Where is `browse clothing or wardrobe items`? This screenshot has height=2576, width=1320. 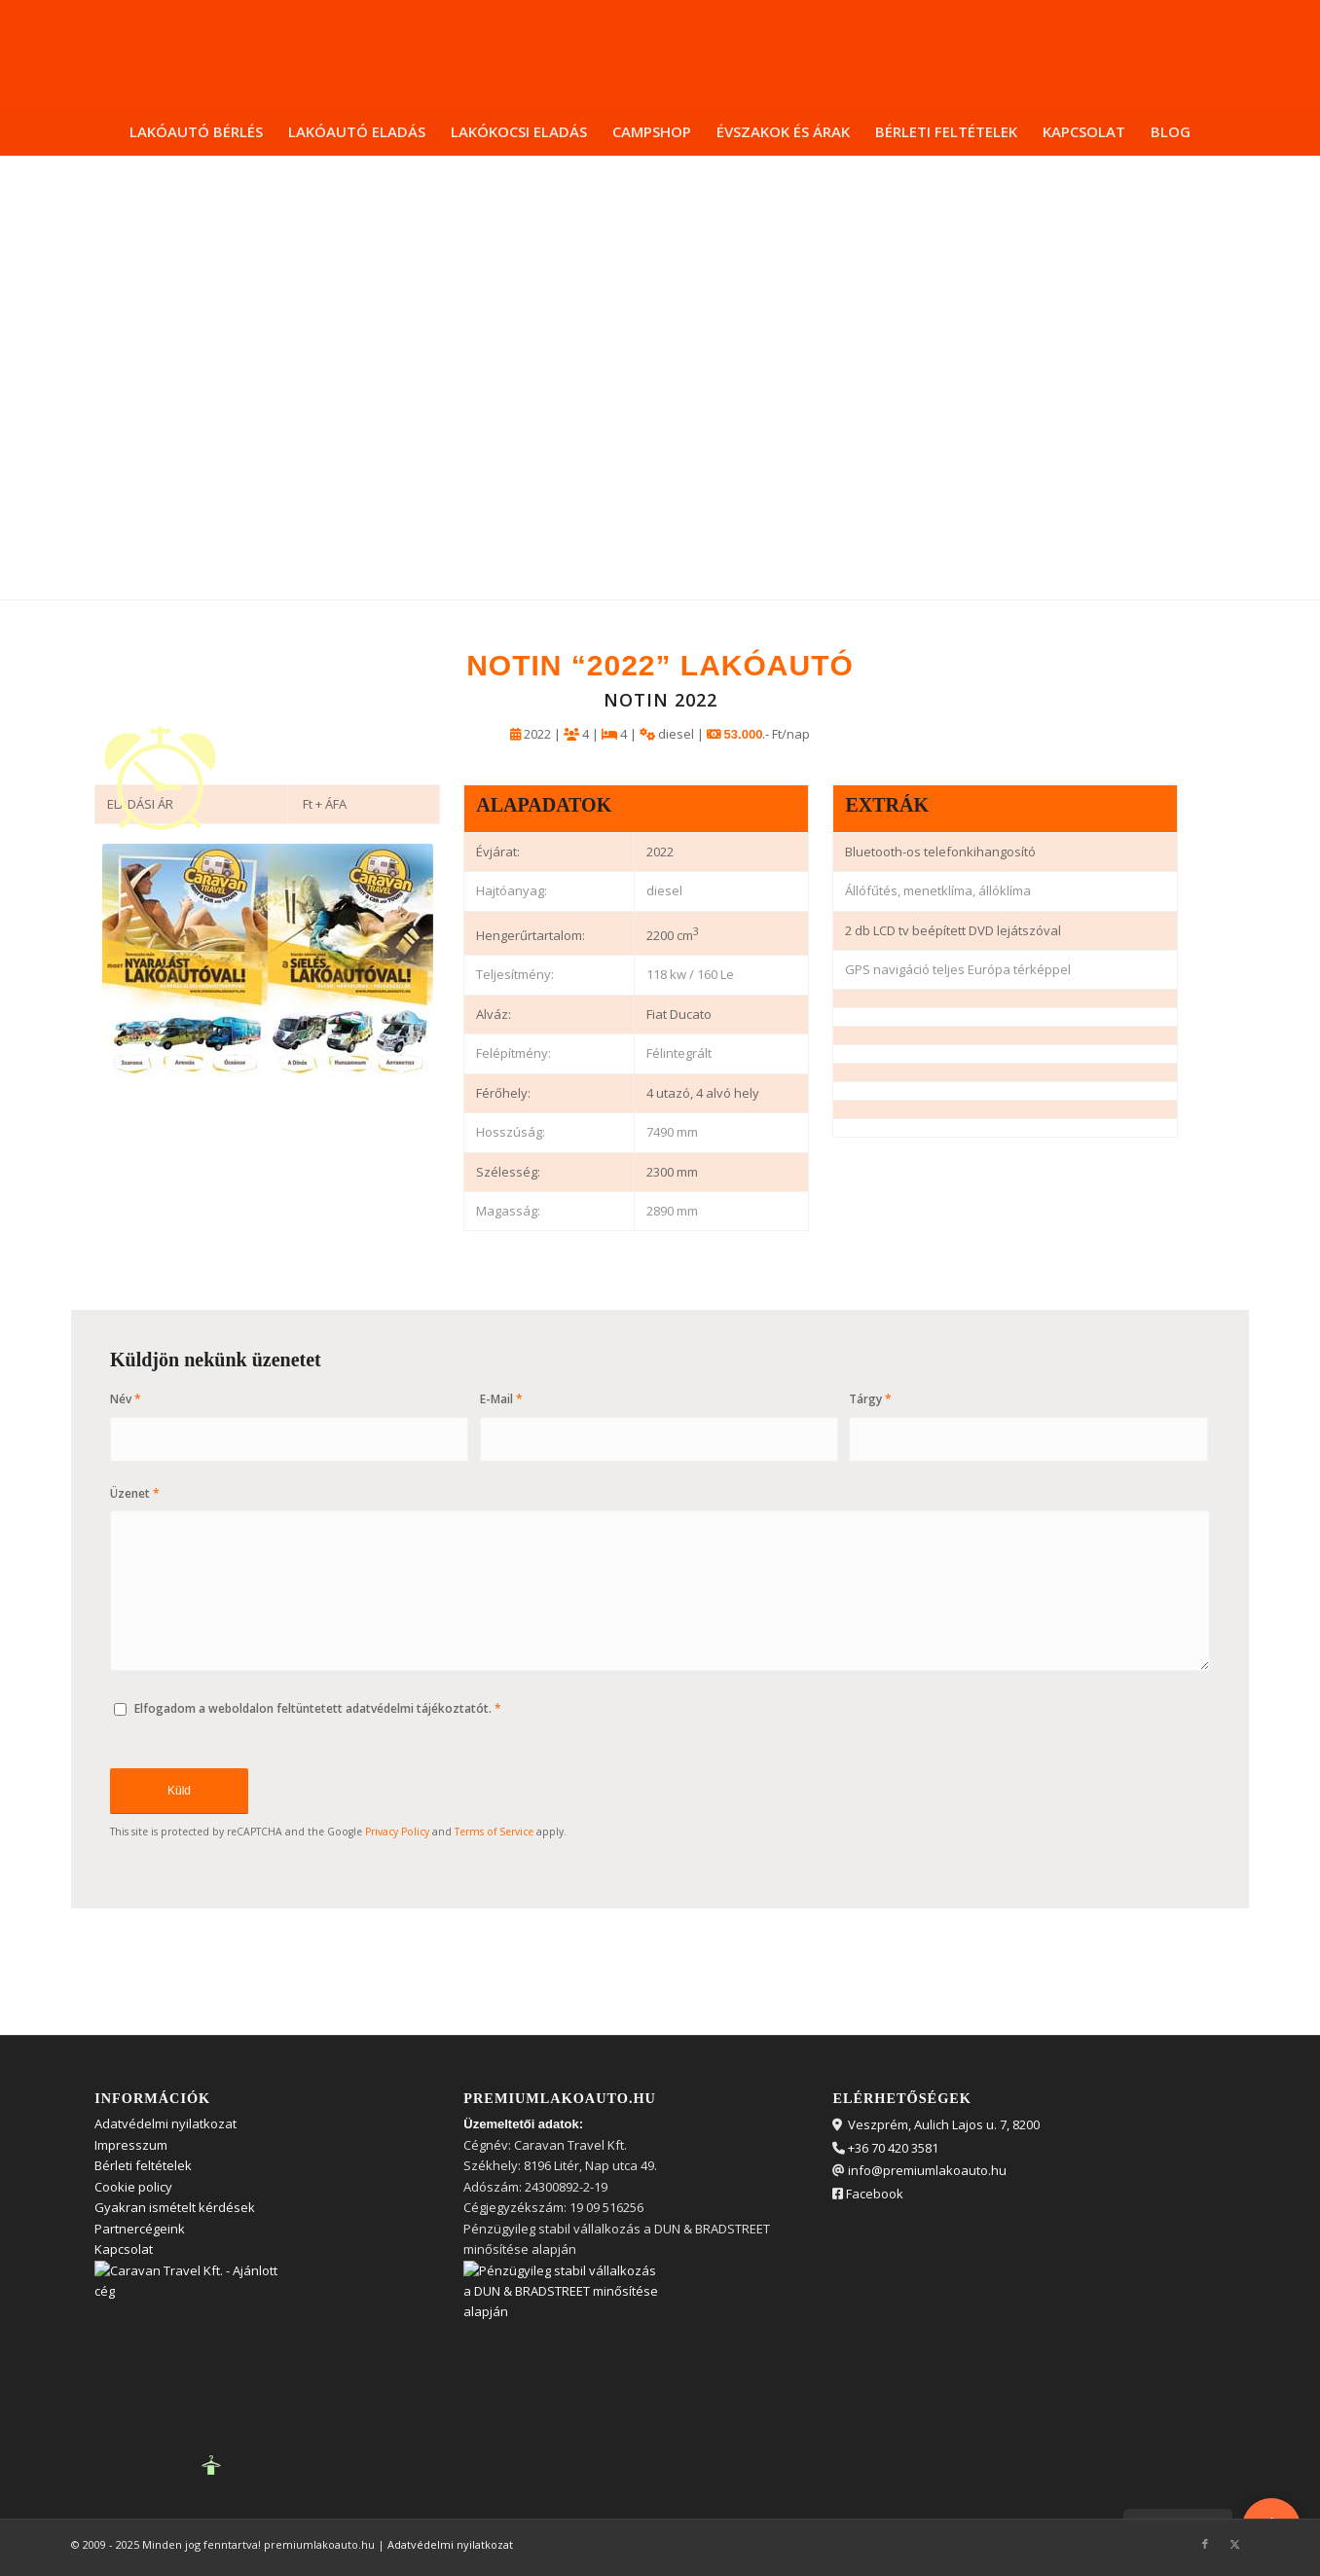 browse clothing or wardrobe items is located at coordinates (211, 2465).